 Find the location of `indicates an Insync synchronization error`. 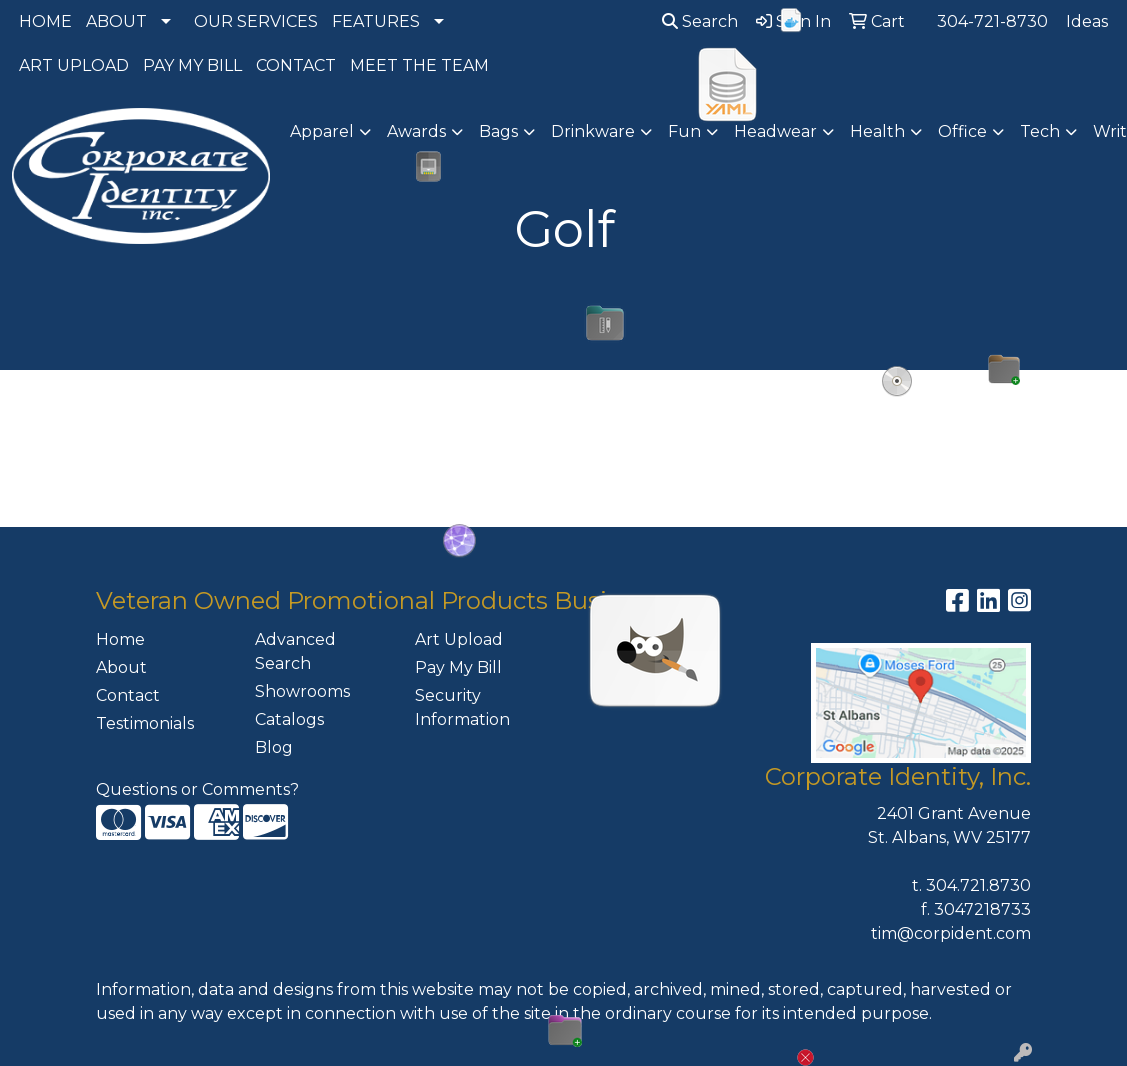

indicates an Insync synchronization error is located at coordinates (805, 1057).